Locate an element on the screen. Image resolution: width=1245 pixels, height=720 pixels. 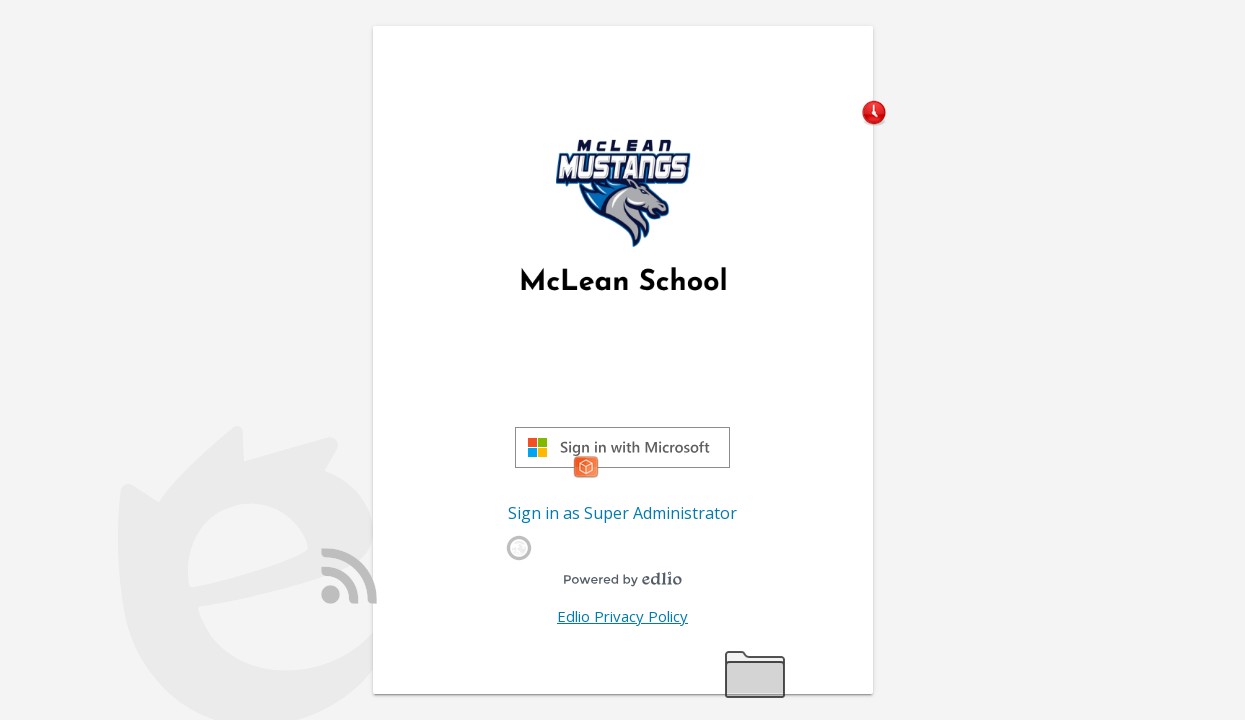
an ascii stl 3d model file is located at coordinates (586, 466).